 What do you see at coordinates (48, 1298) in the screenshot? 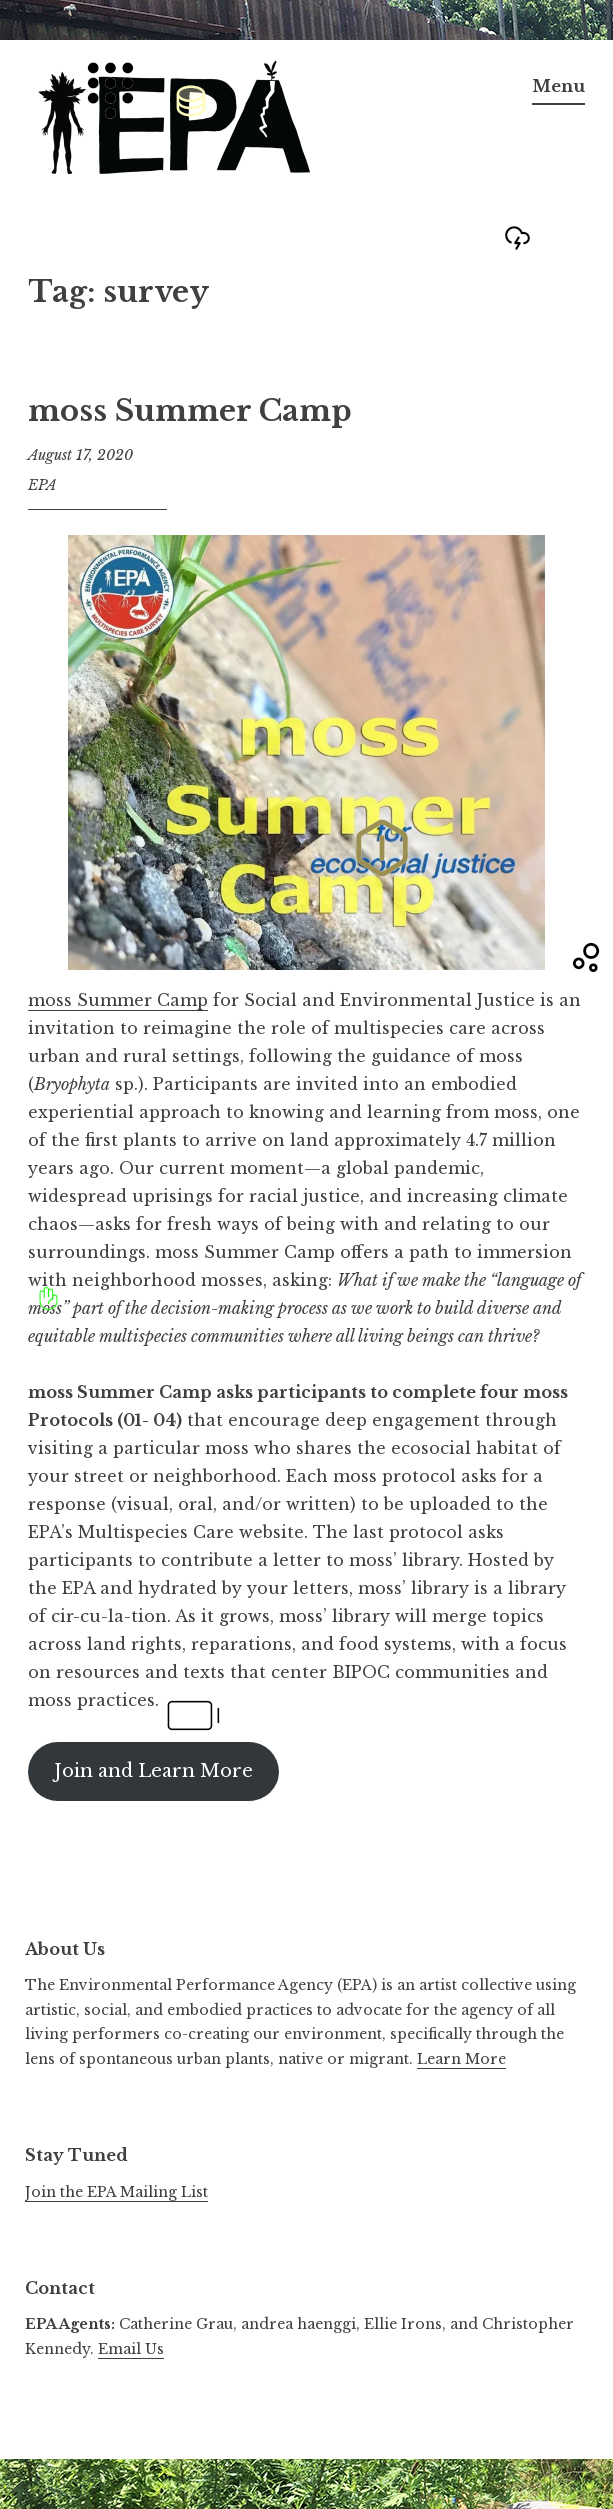
I see `stop or pause an action` at bounding box center [48, 1298].